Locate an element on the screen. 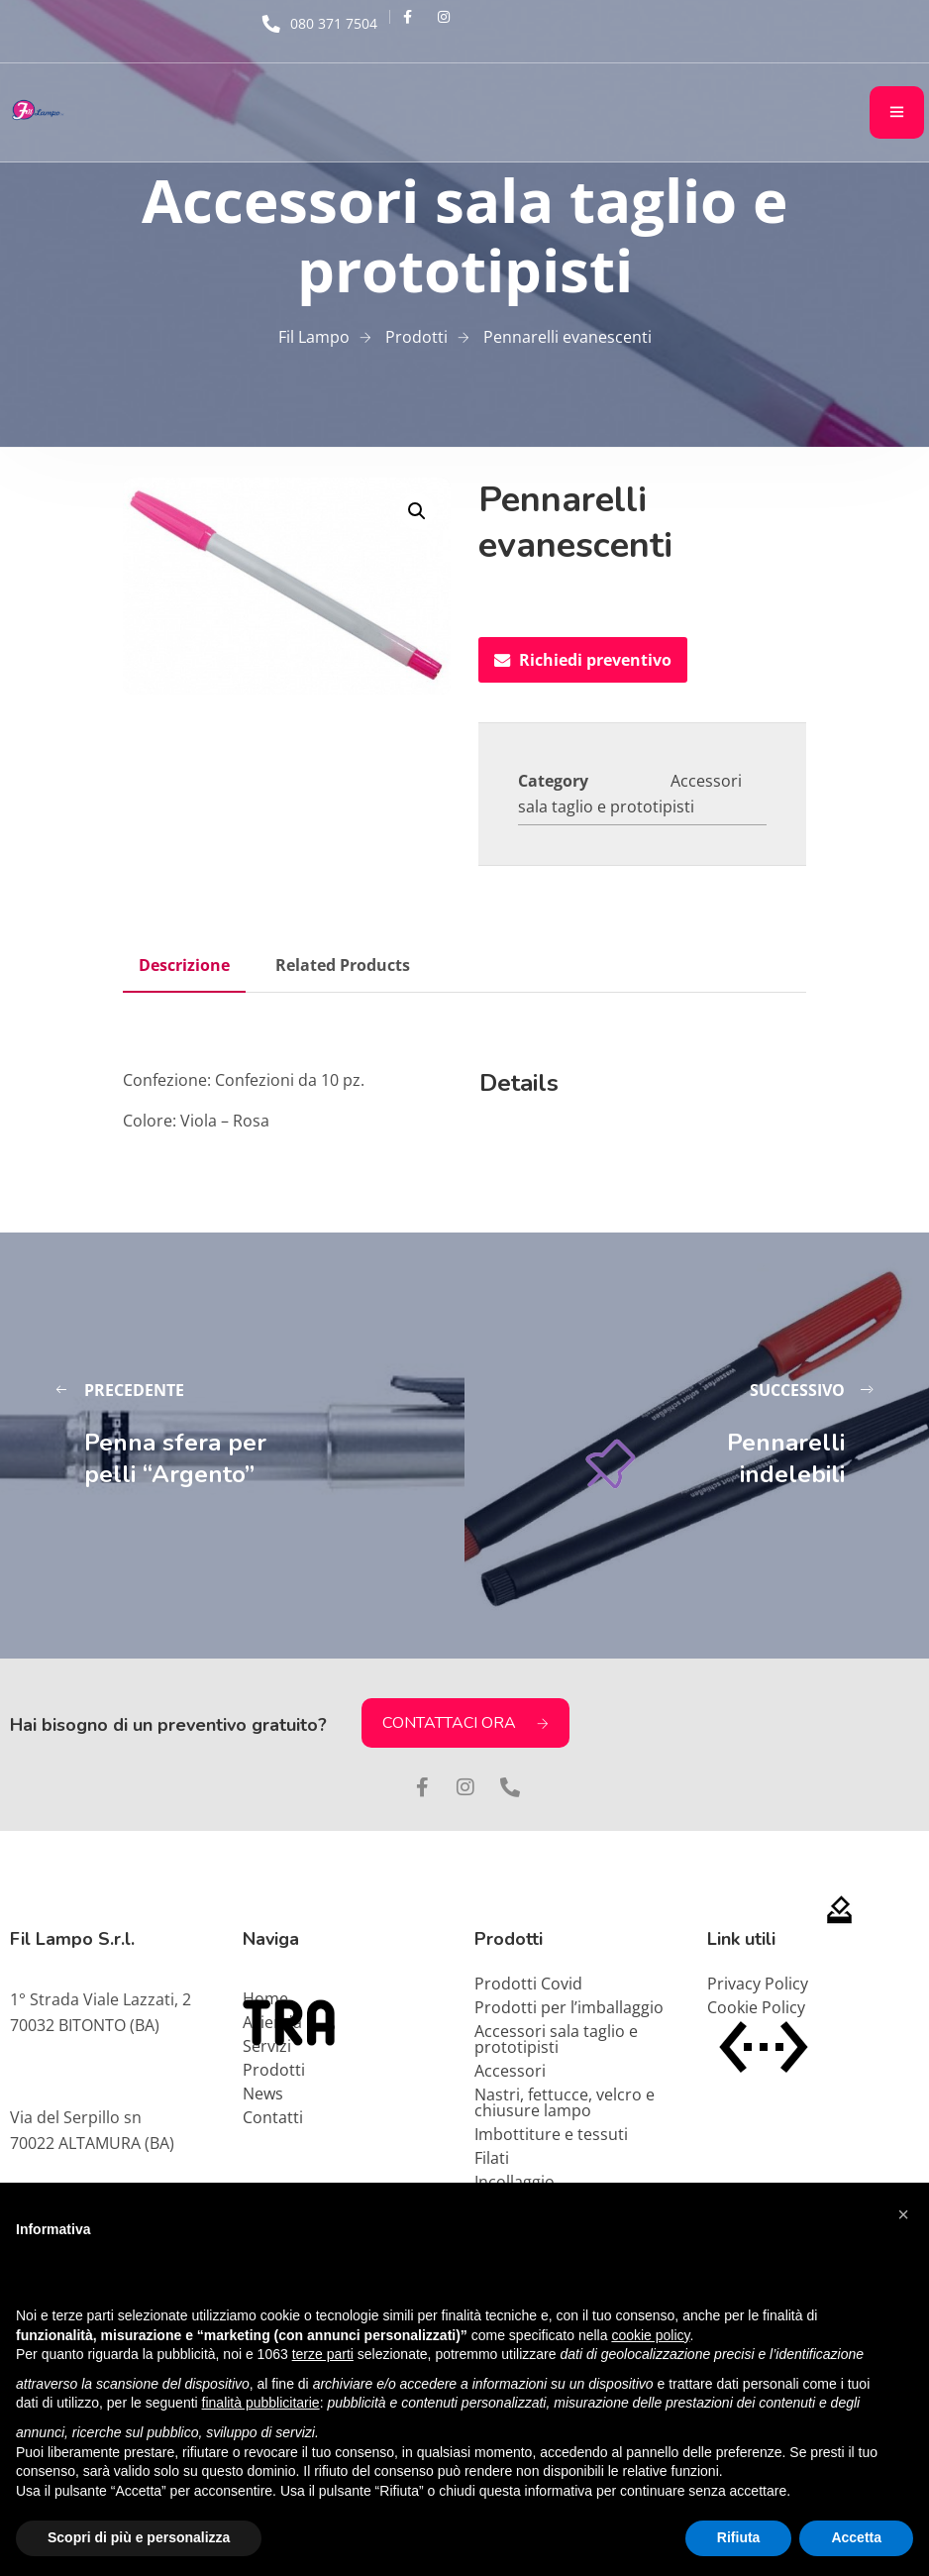 Image resolution: width=929 pixels, height=2576 pixels. cast your vote or submit a ballot is located at coordinates (839, 1909).